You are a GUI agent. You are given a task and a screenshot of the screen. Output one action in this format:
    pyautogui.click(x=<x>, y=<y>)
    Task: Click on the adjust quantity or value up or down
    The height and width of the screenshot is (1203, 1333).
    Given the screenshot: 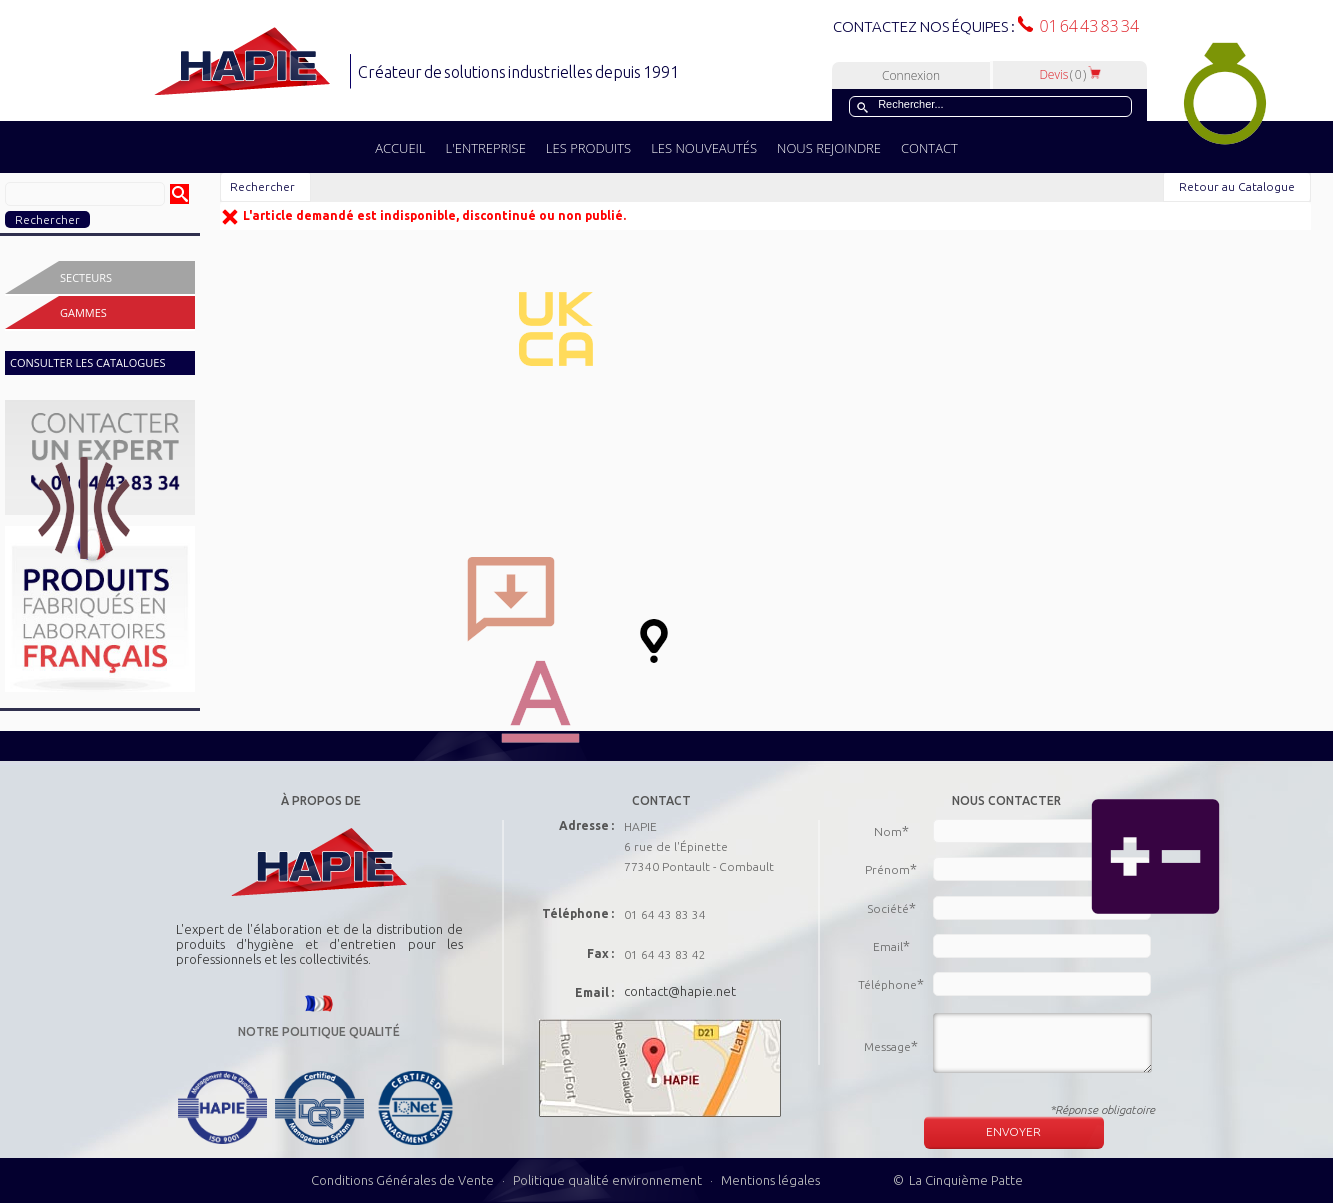 What is the action you would take?
    pyautogui.click(x=1155, y=856)
    